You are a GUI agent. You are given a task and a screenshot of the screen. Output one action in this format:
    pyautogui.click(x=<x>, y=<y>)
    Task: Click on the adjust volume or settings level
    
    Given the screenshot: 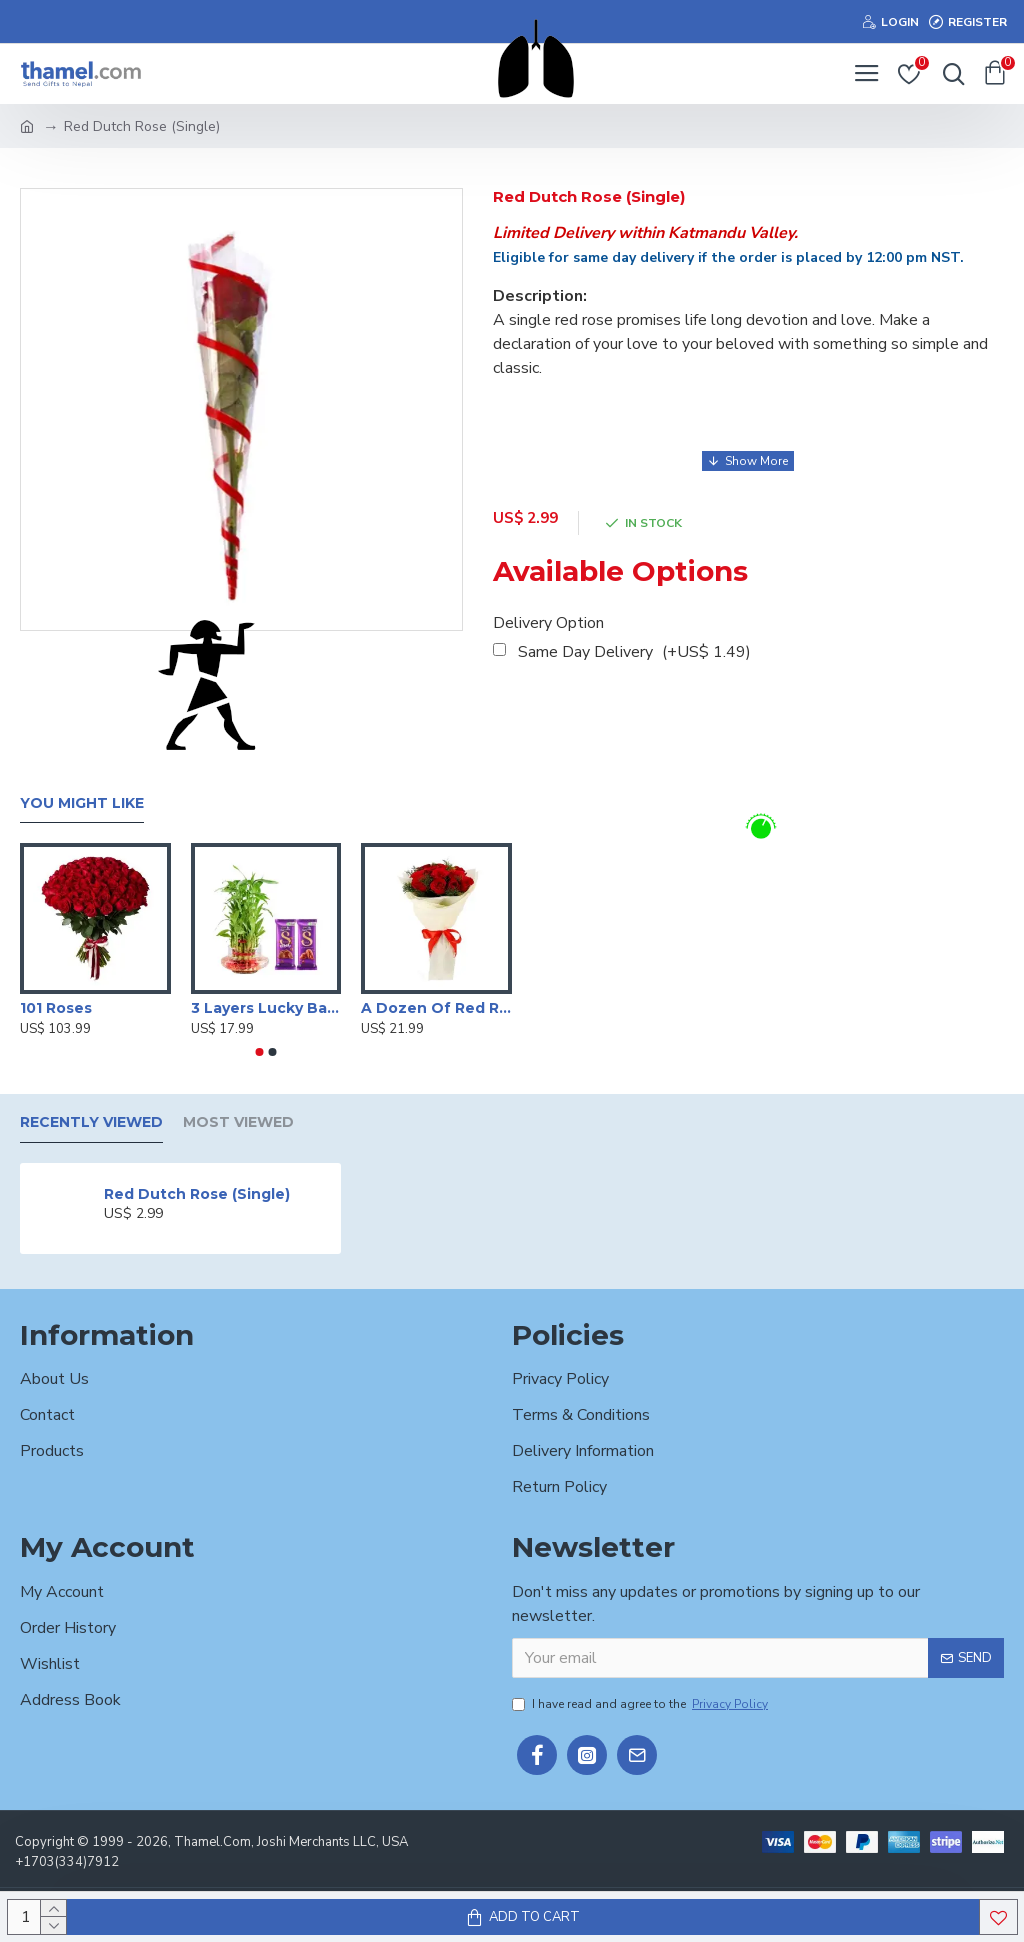 What is the action you would take?
    pyautogui.click(x=761, y=826)
    